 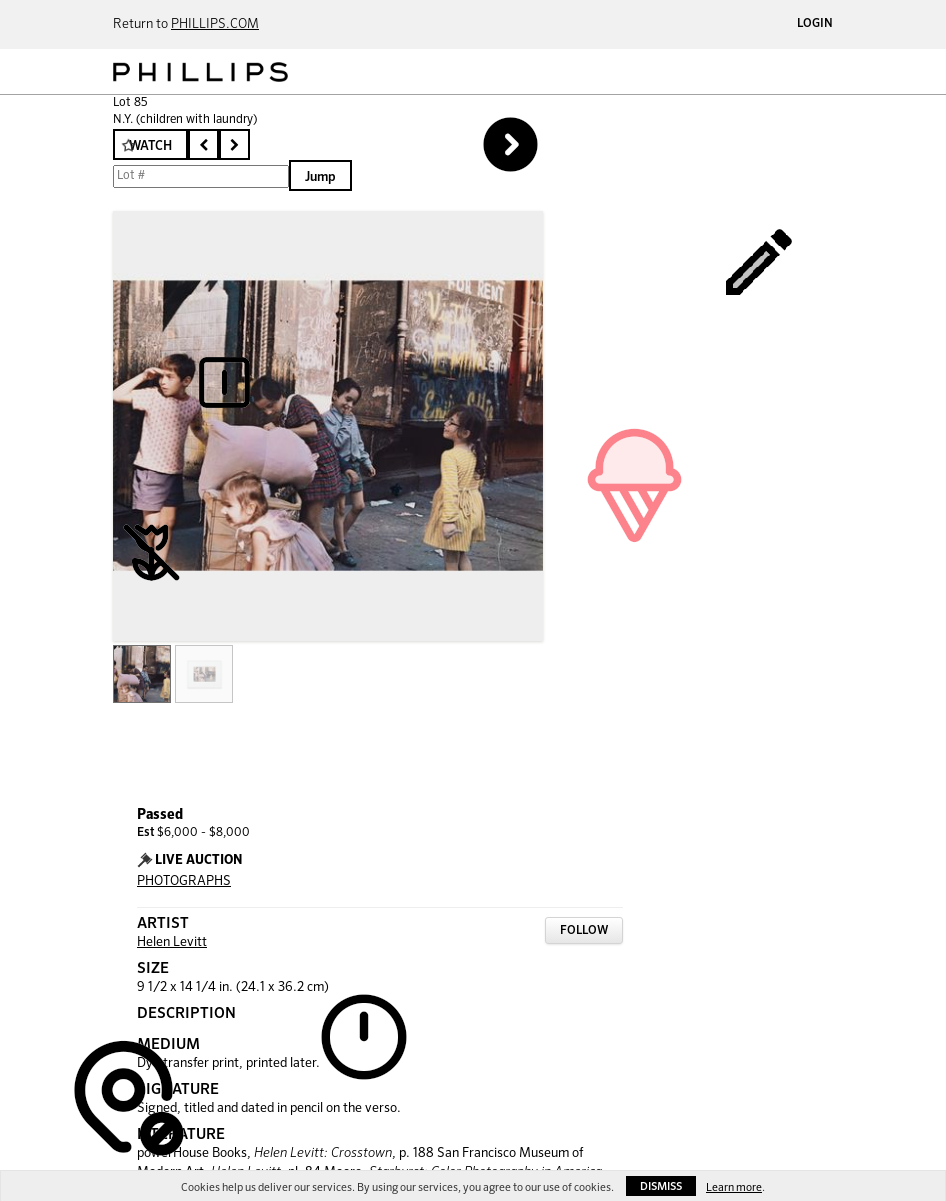 What do you see at coordinates (151, 552) in the screenshot?
I see `disable macro or close-up camera mode` at bounding box center [151, 552].